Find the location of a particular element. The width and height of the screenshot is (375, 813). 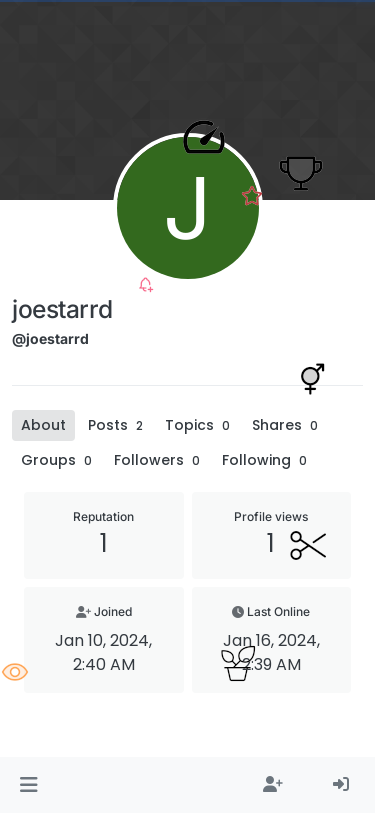

adjust playback speed settings is located at coordinates (204, 137).